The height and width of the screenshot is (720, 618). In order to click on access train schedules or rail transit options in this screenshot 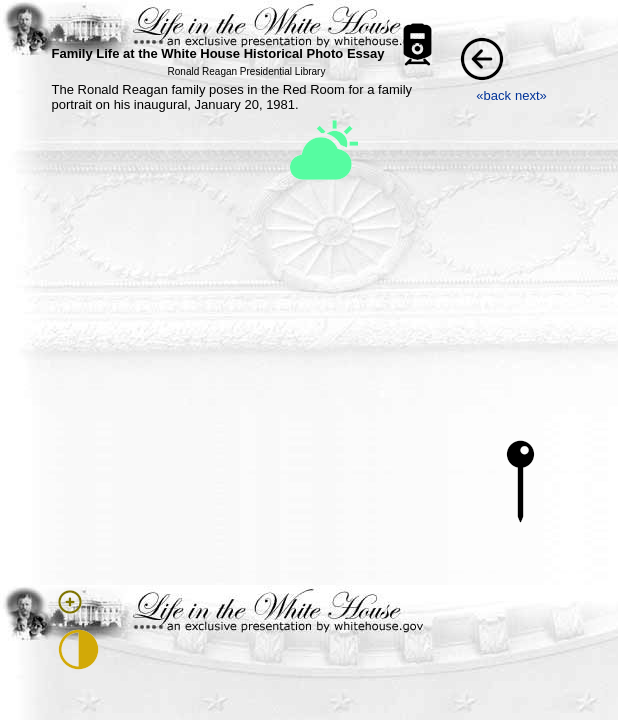, I will do `click(417, 44)`.